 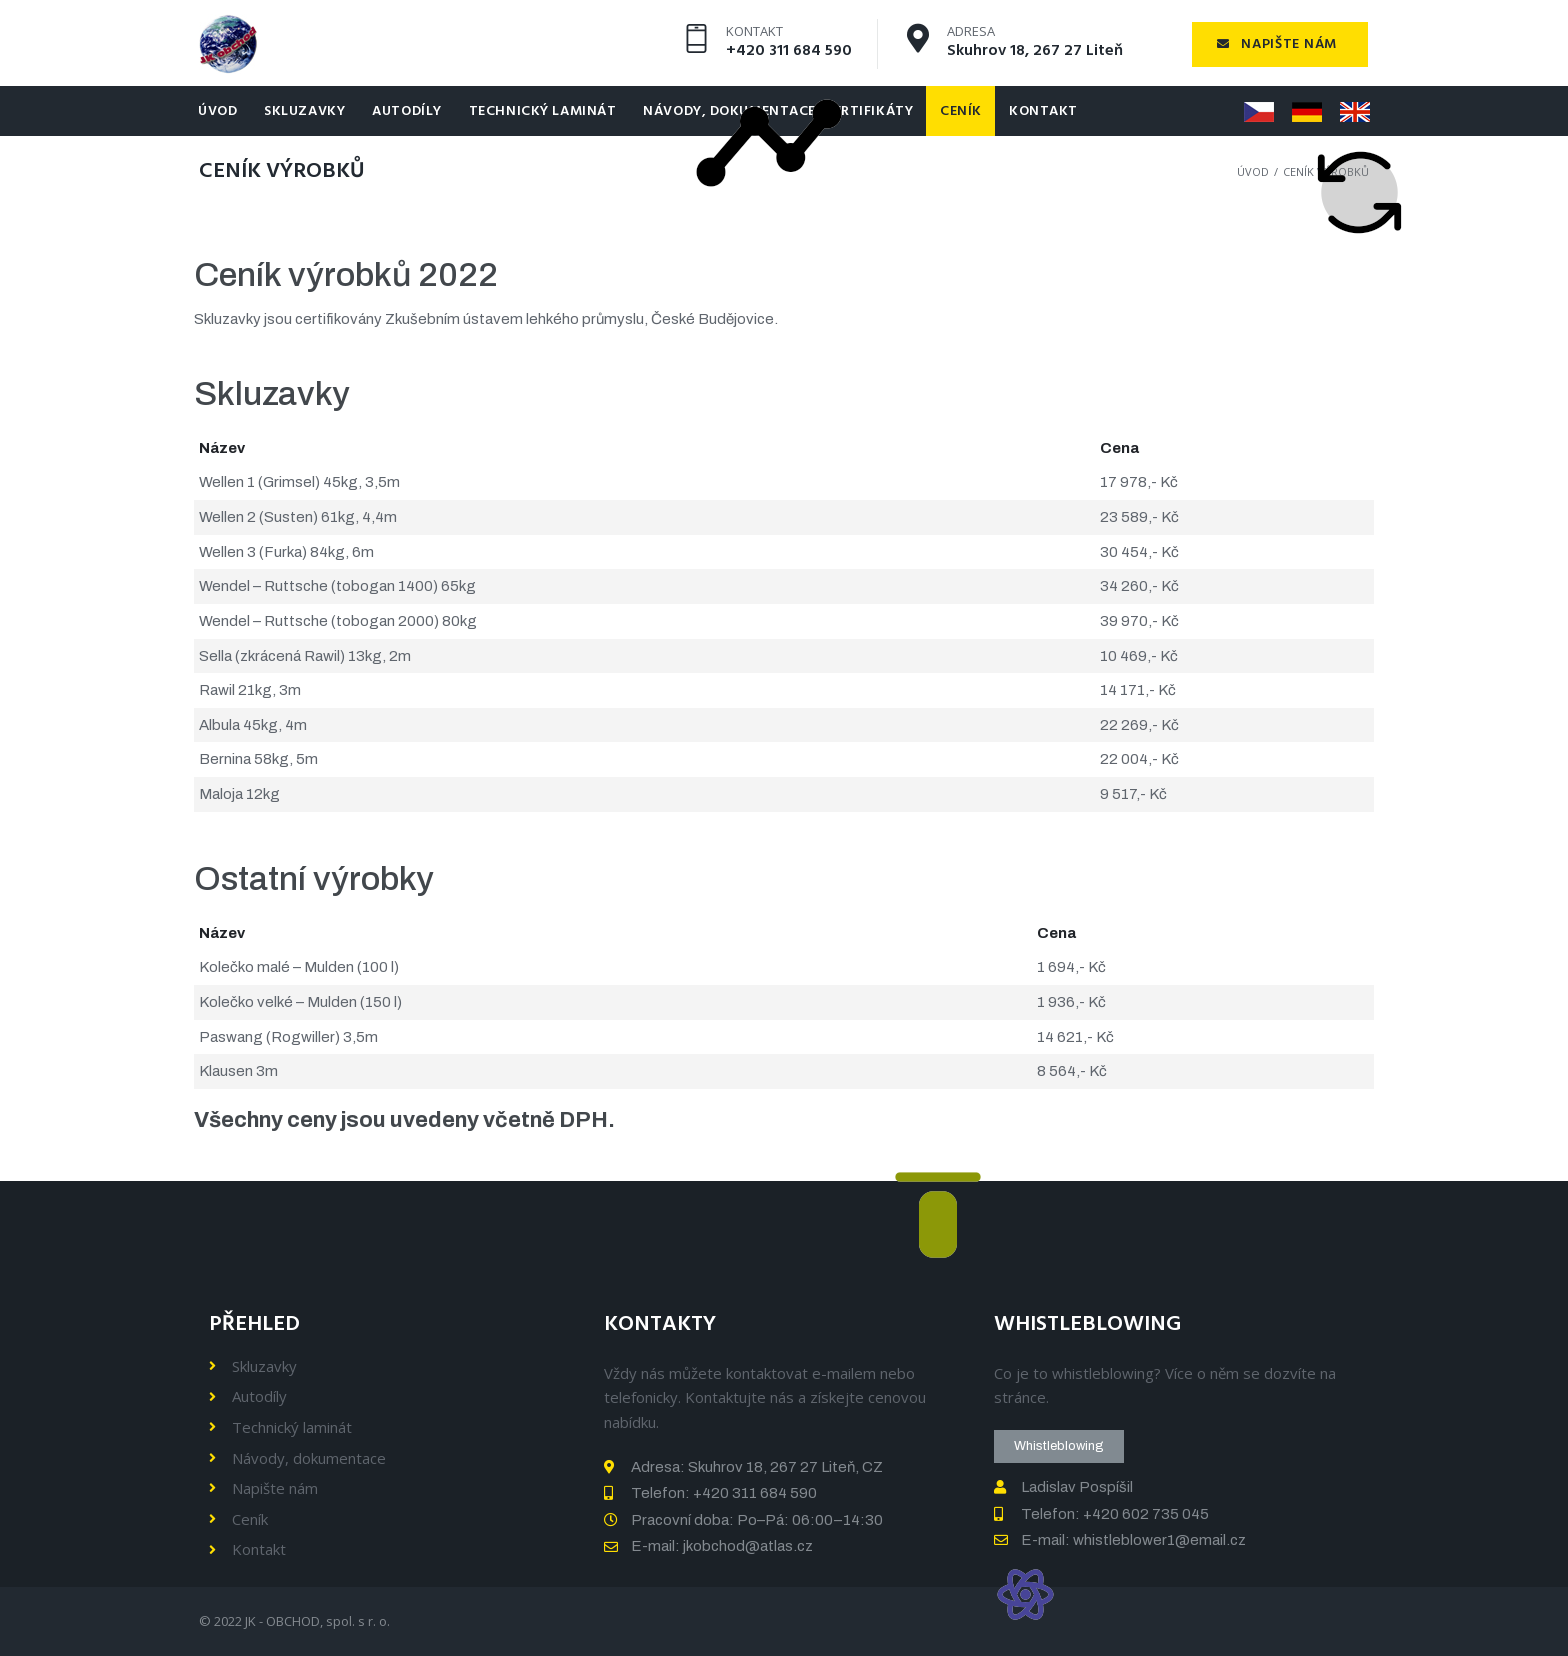 I want to click on view activity timeline or history, so click(x=769, y=143).